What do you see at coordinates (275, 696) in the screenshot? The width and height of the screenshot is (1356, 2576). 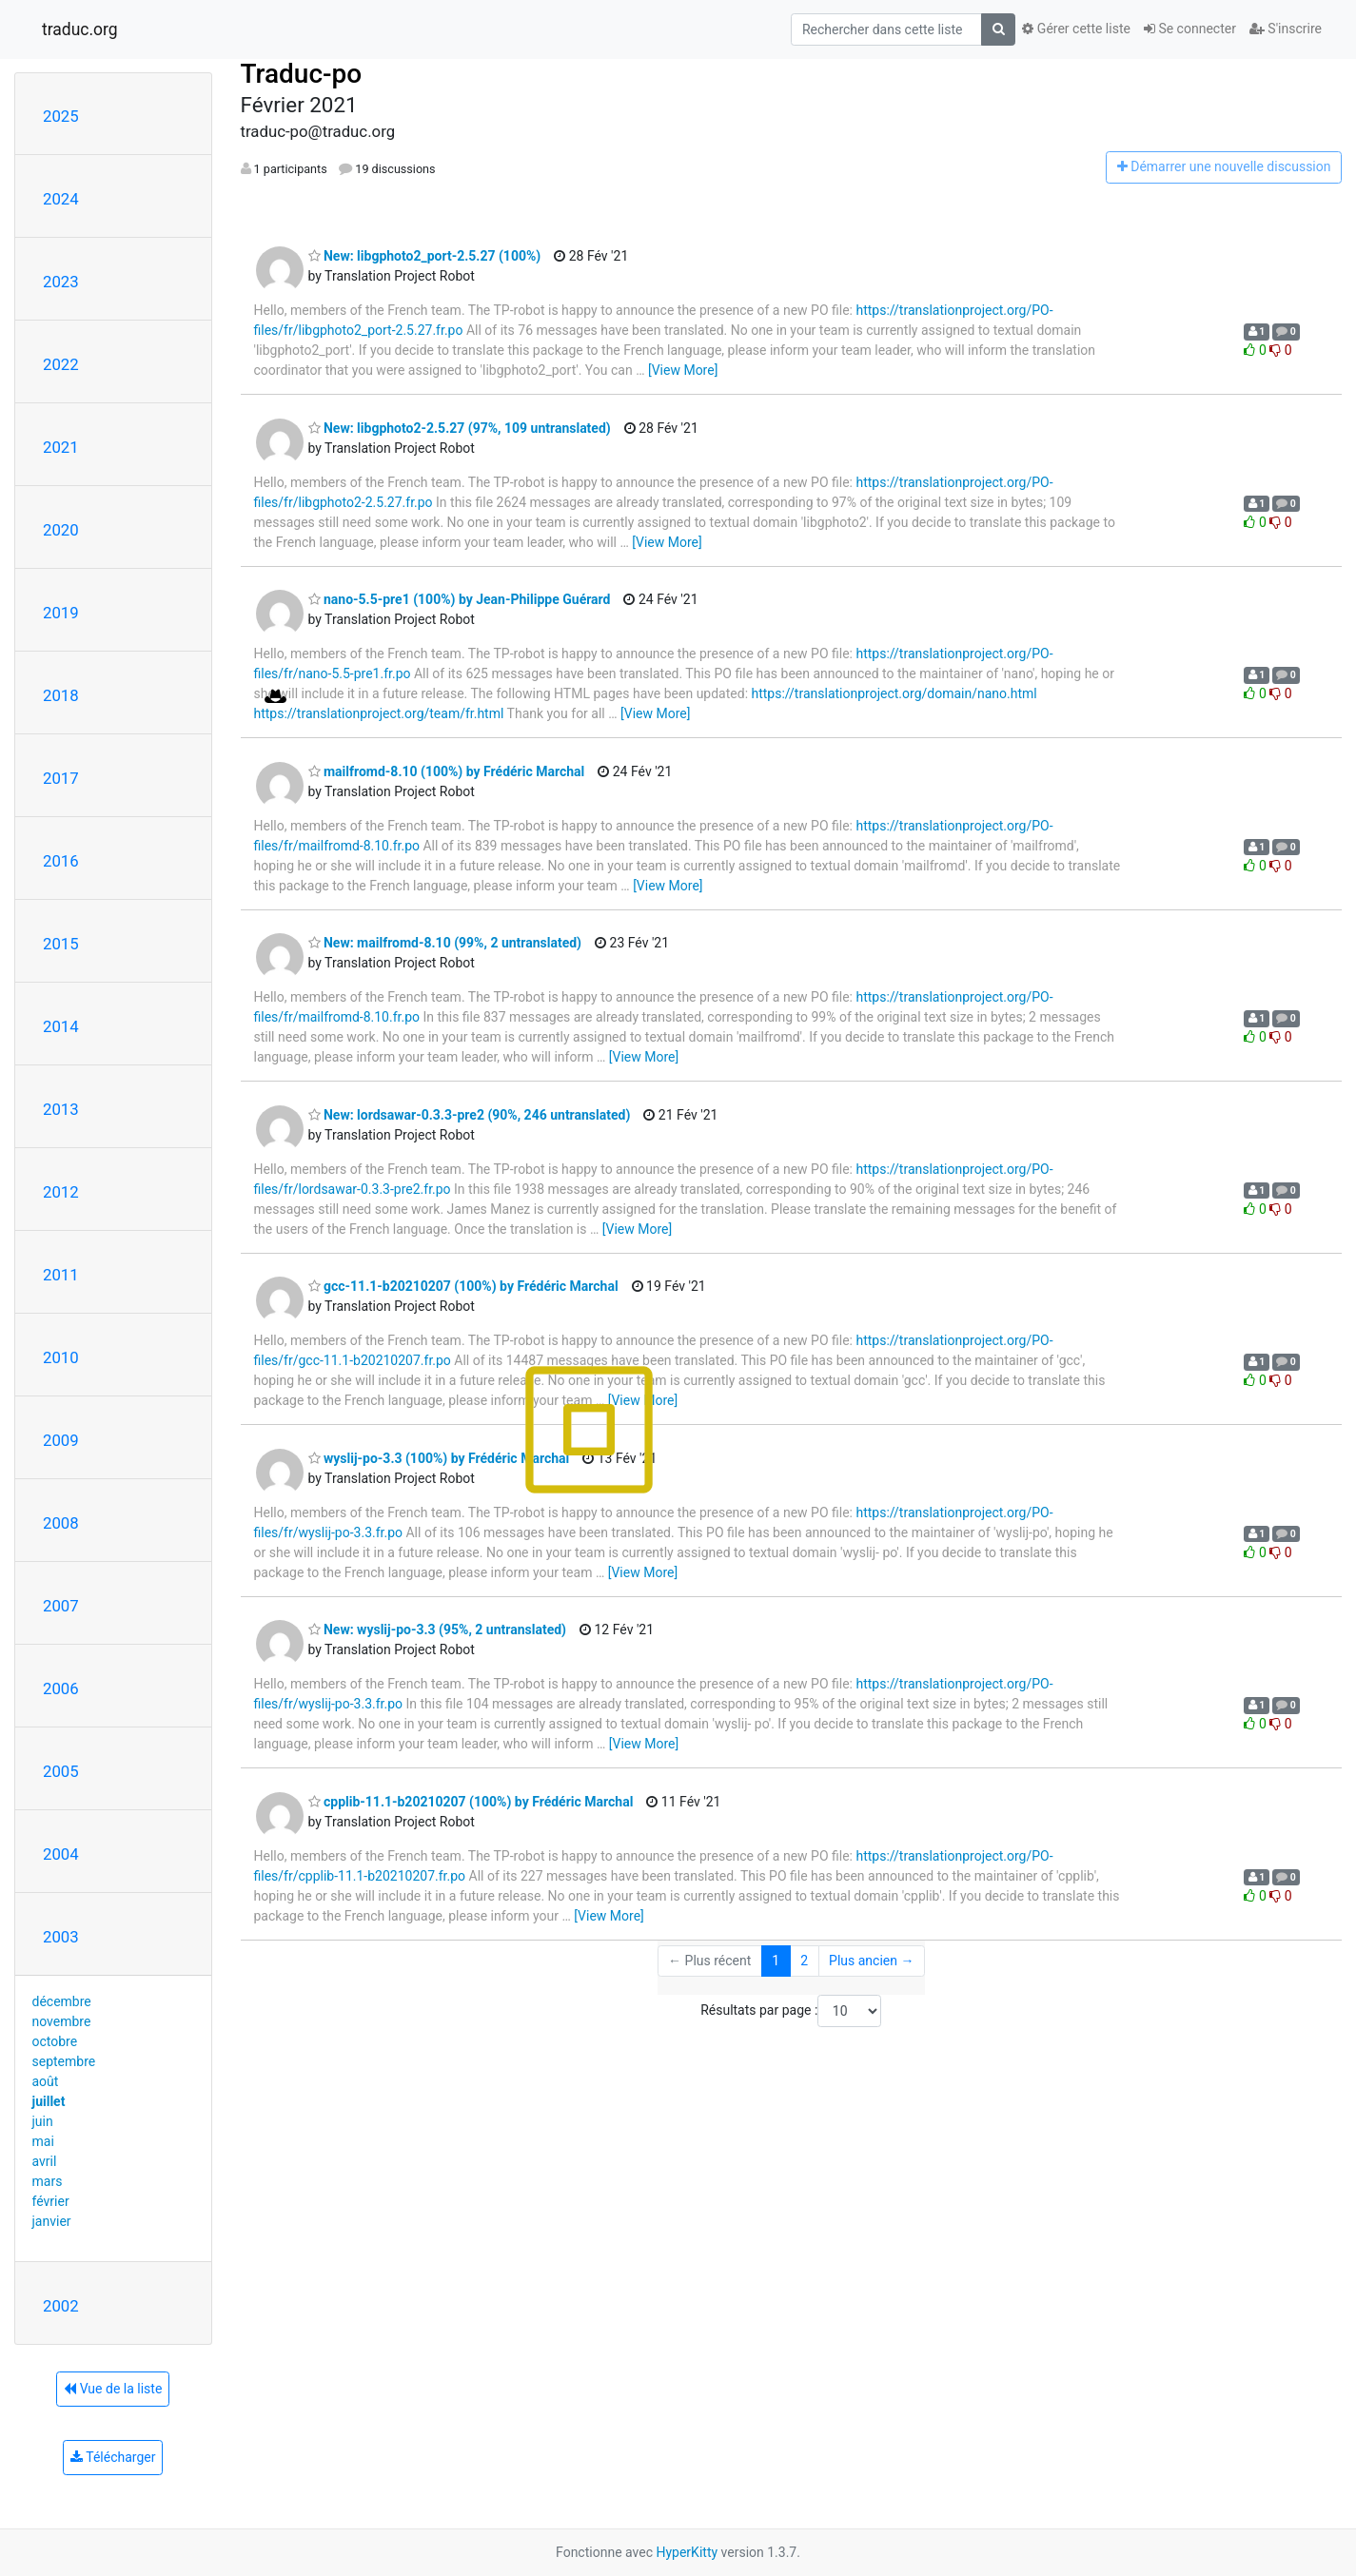 I see `select western or country theme` at bounding box center [275, 696].